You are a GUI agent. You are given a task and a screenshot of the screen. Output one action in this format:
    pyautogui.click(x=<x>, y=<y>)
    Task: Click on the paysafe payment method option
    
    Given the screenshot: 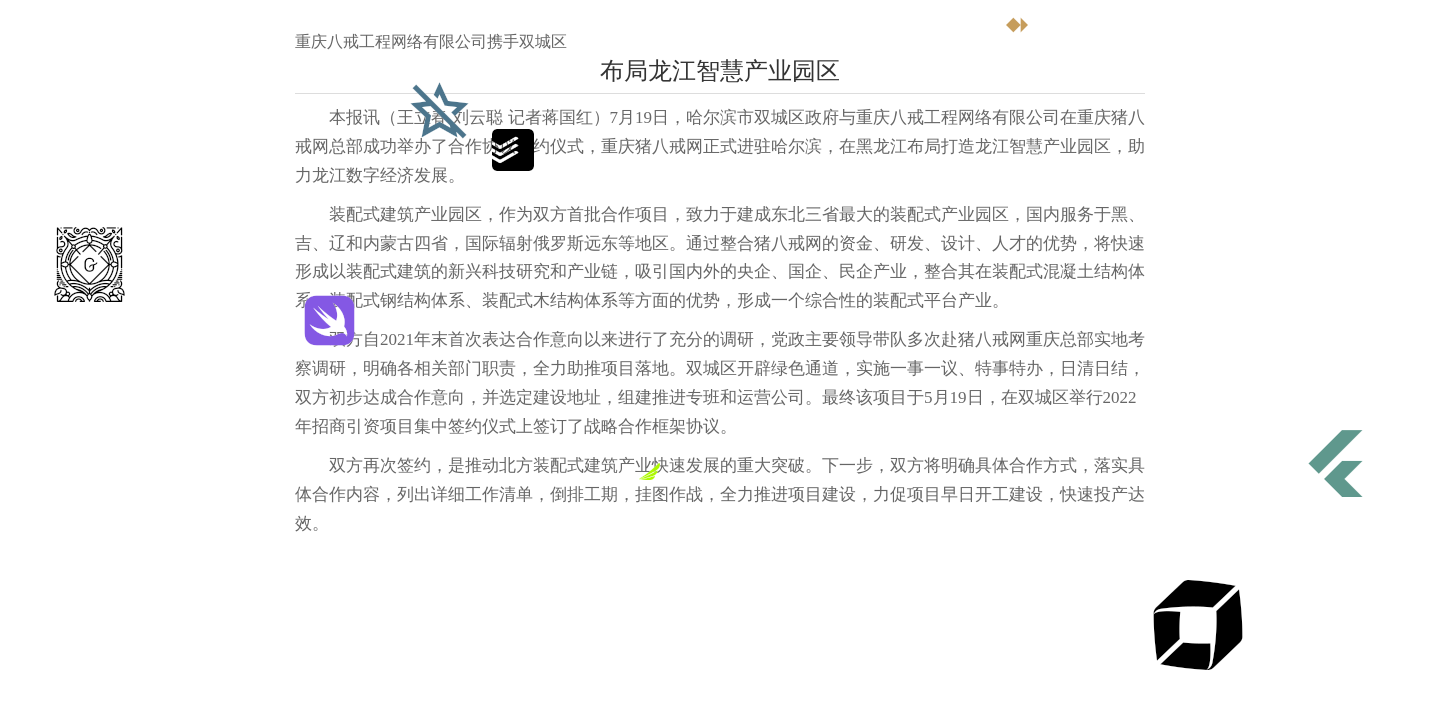 What is the action you would take?
    pyautogui.click(x=1017, y=25)
    